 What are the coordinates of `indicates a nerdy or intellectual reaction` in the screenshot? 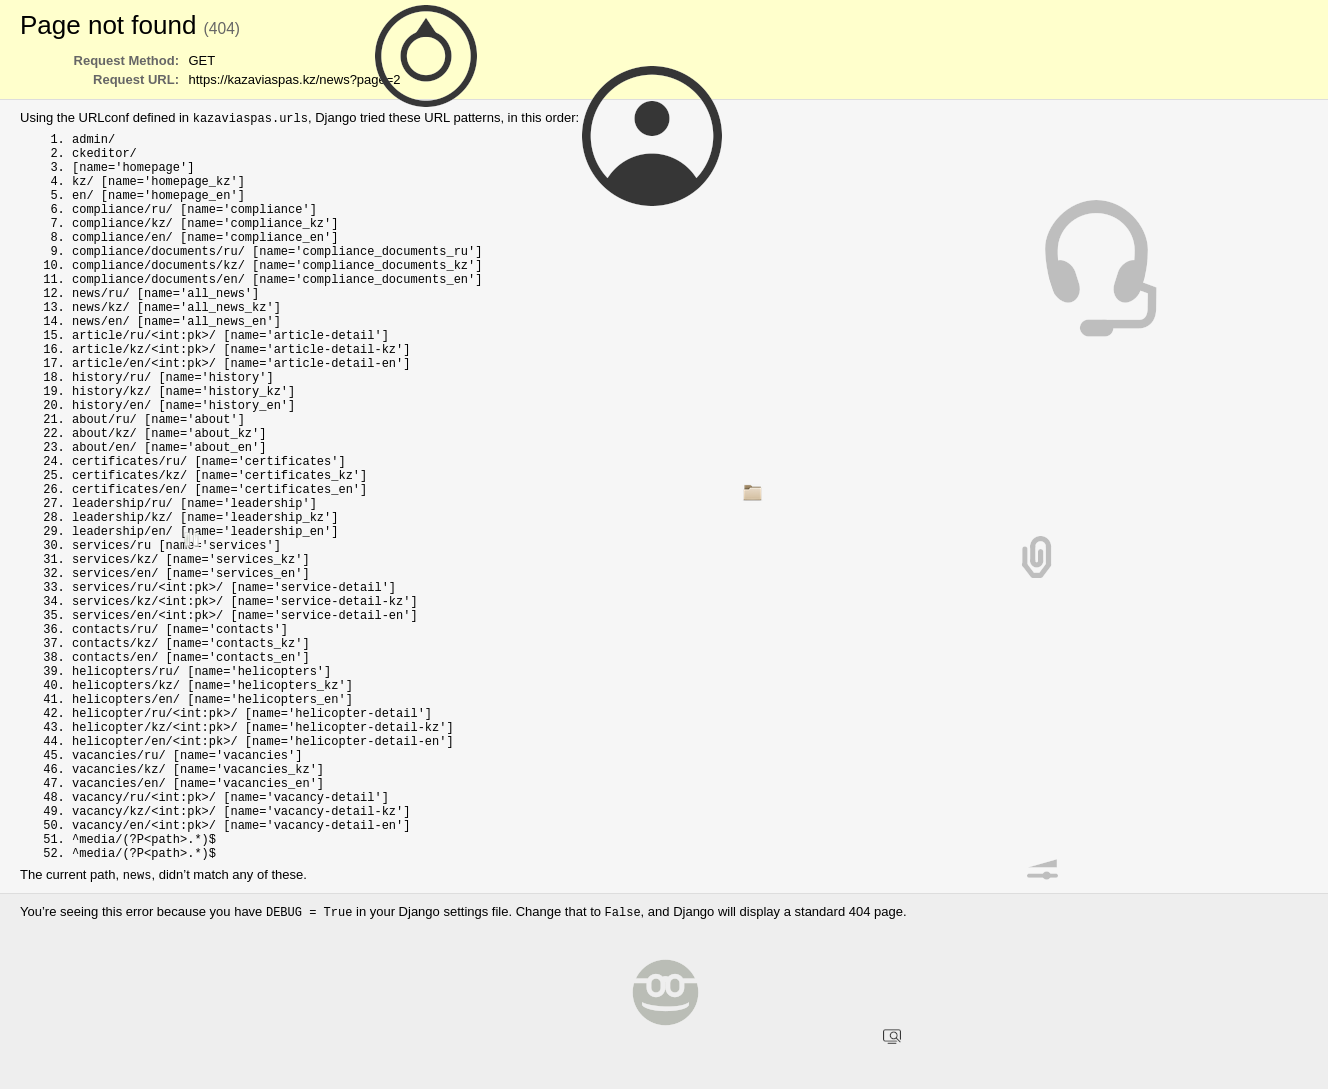 It's located at (665, 992).